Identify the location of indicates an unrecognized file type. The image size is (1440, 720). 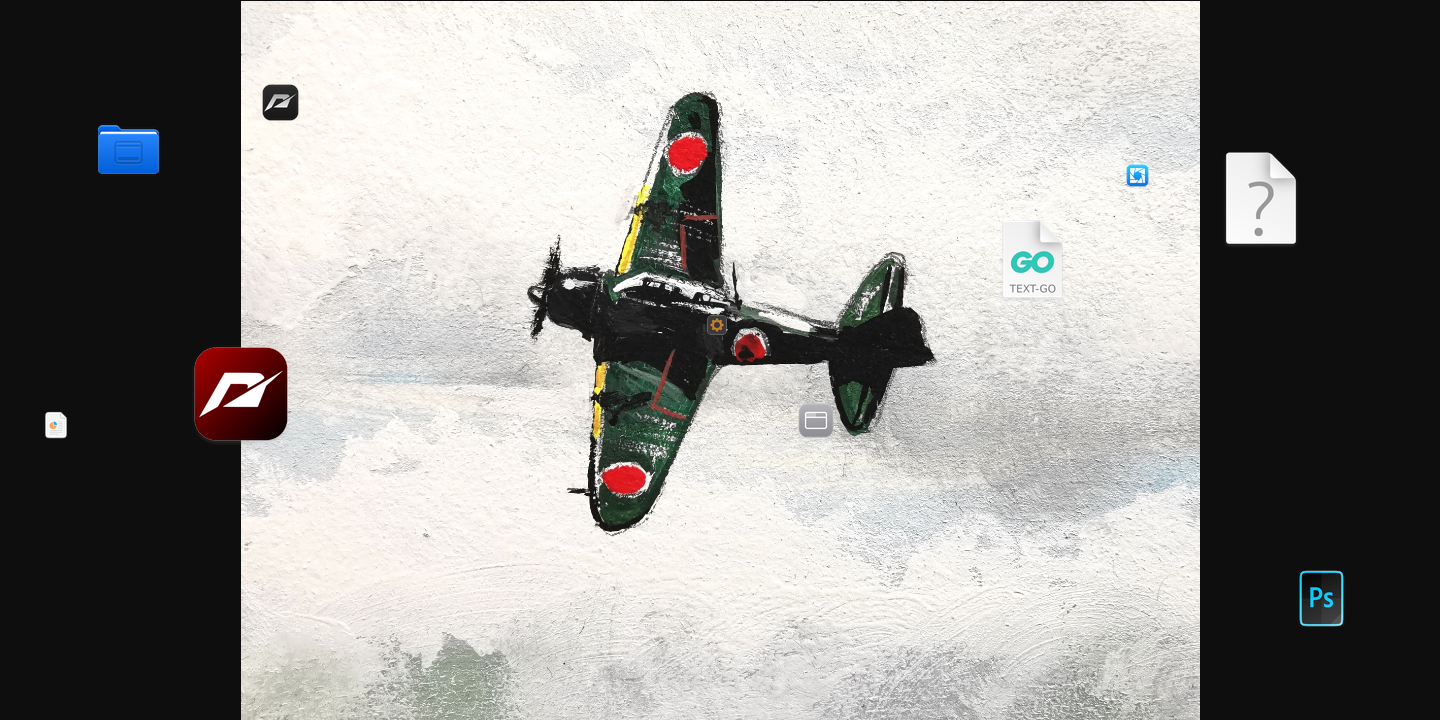
(1261, 200).